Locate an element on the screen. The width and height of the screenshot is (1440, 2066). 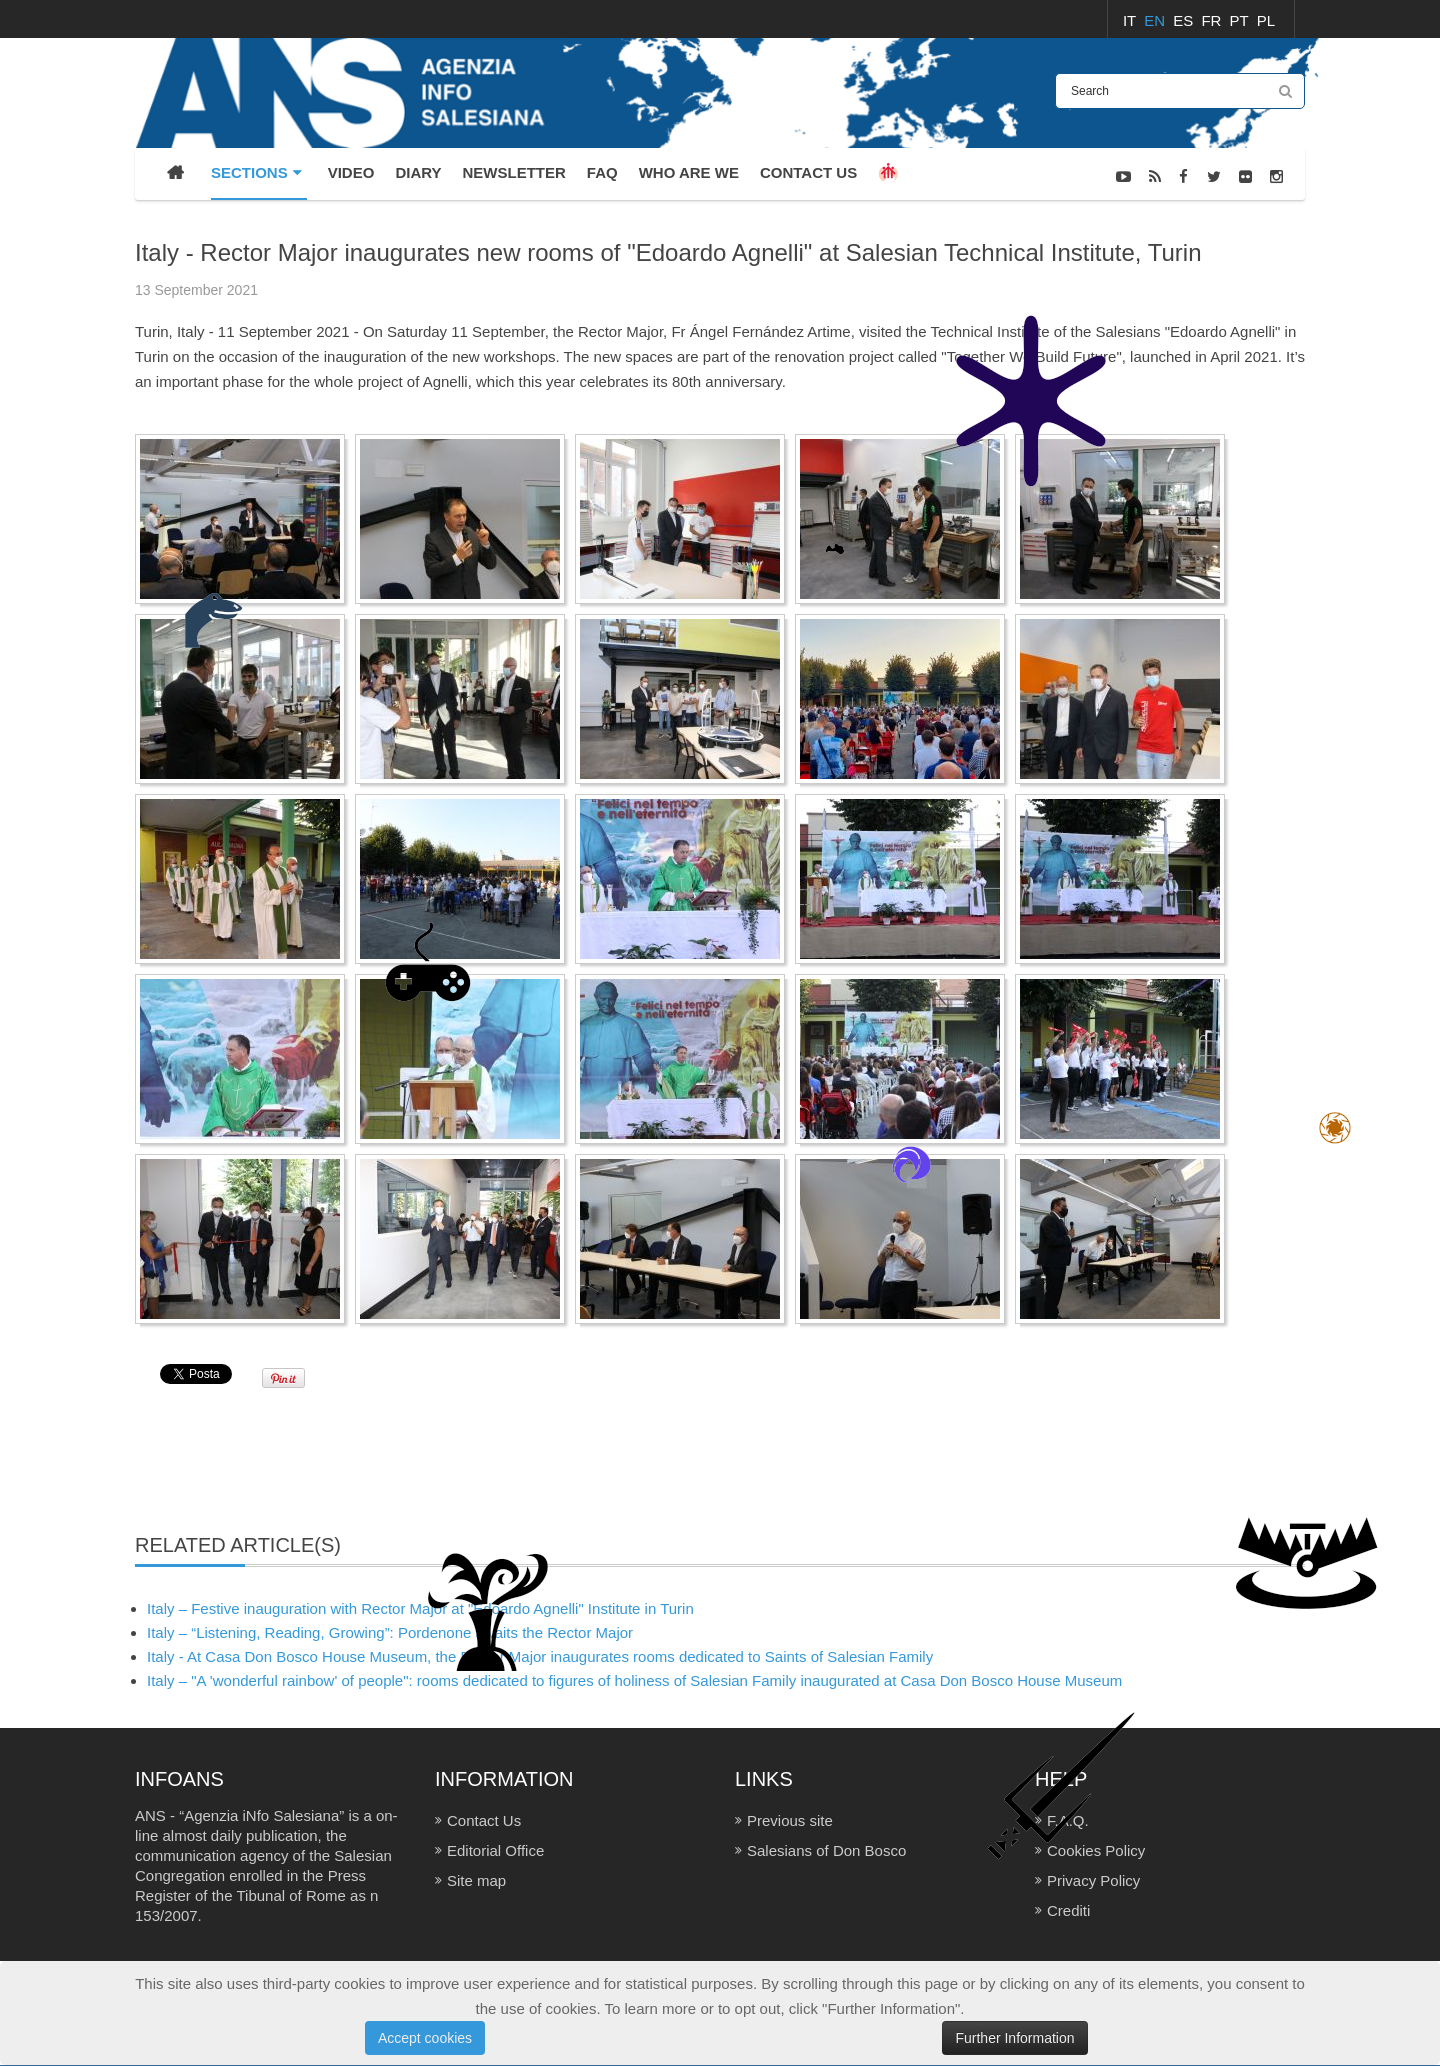
trap or hazard indicator in a game interface is located at coordinates (1306, 1546).